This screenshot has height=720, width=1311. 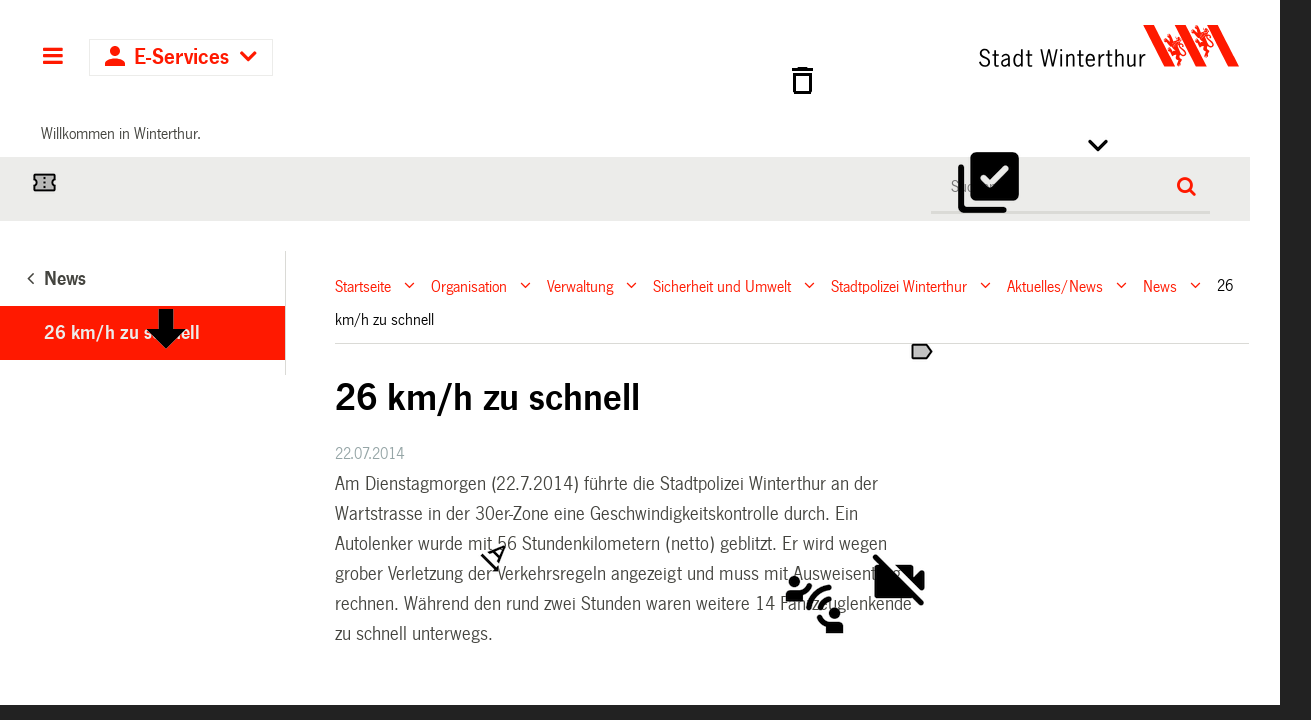 What do you see at coordinates (988, 182) in the screenshot?
I see `item successfully added to library` at bounding box center [988, 182].